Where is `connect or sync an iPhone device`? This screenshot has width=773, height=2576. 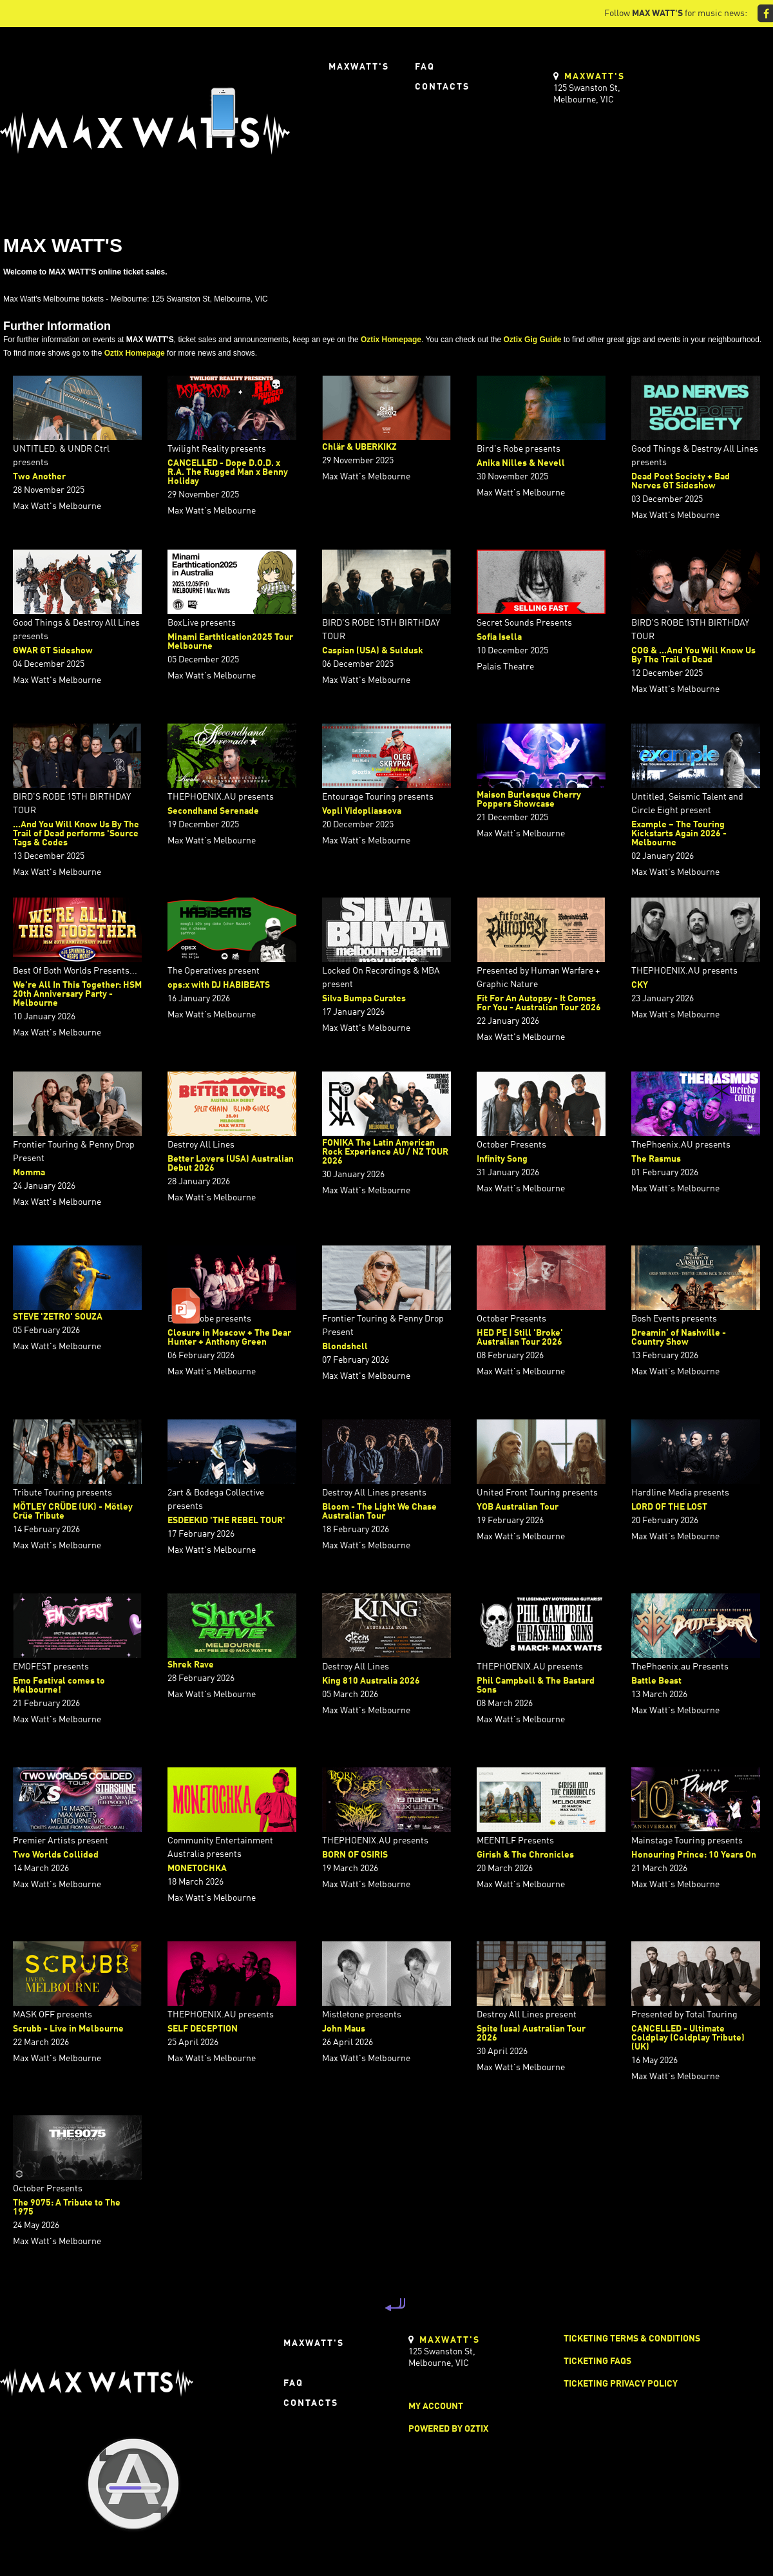 connect or sync an iPhone device is located at coordinates (223, 113).